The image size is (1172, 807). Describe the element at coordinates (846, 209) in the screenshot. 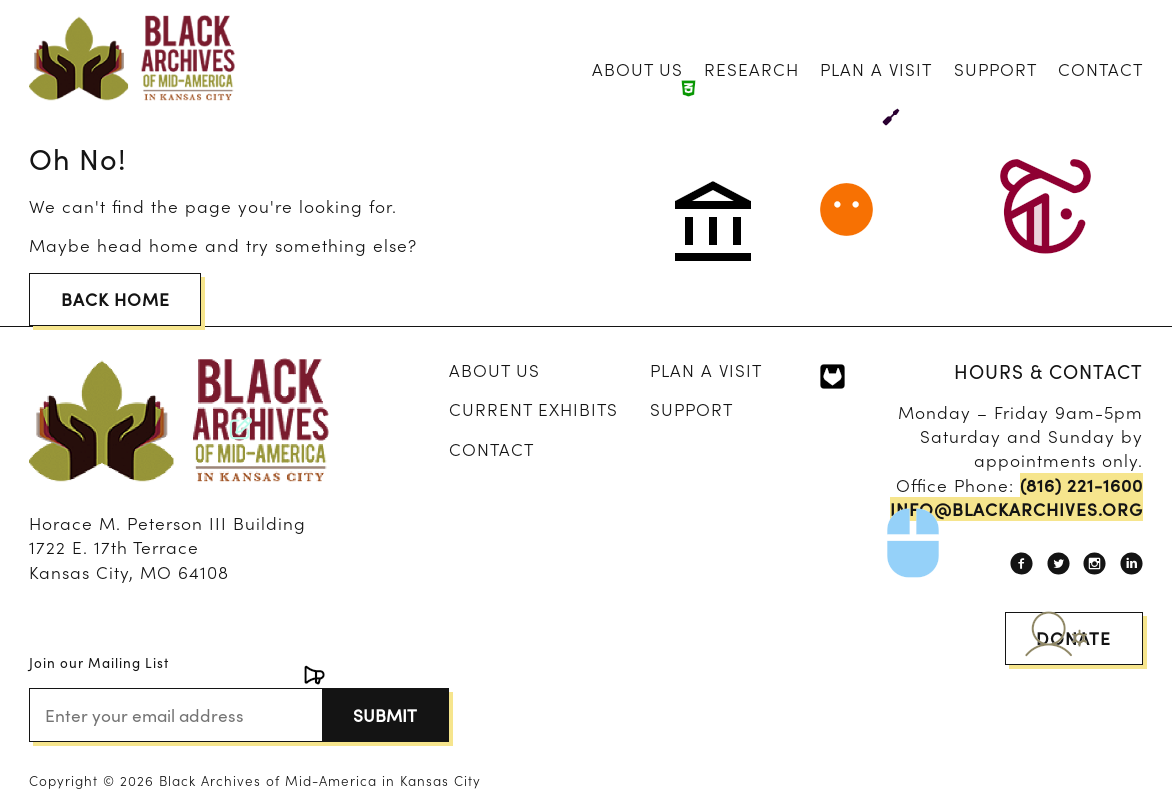

I see `a neutral or blank emoji reaction` at that location.